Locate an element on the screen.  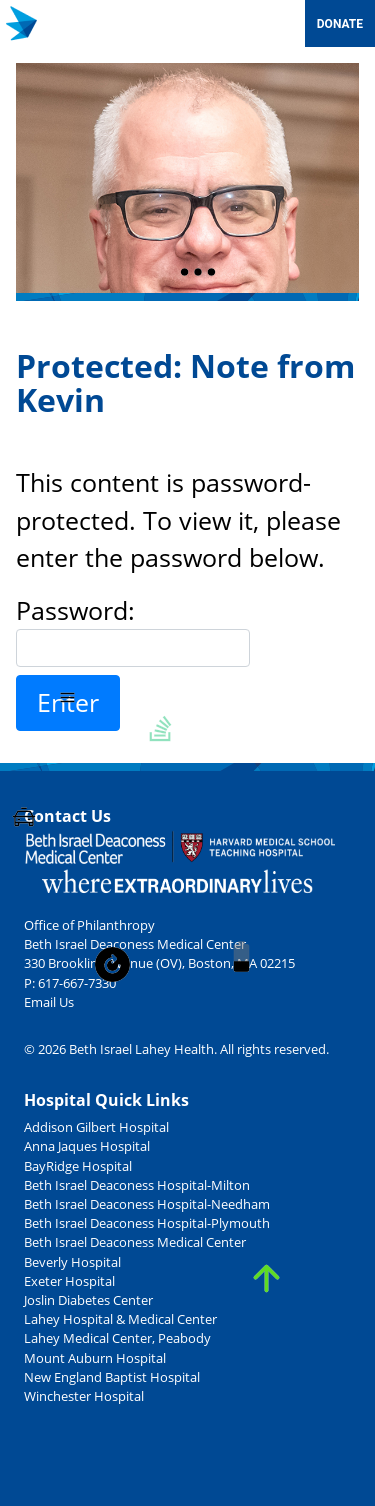
indicates battery level at 30% is located at coordinates (241, 956).